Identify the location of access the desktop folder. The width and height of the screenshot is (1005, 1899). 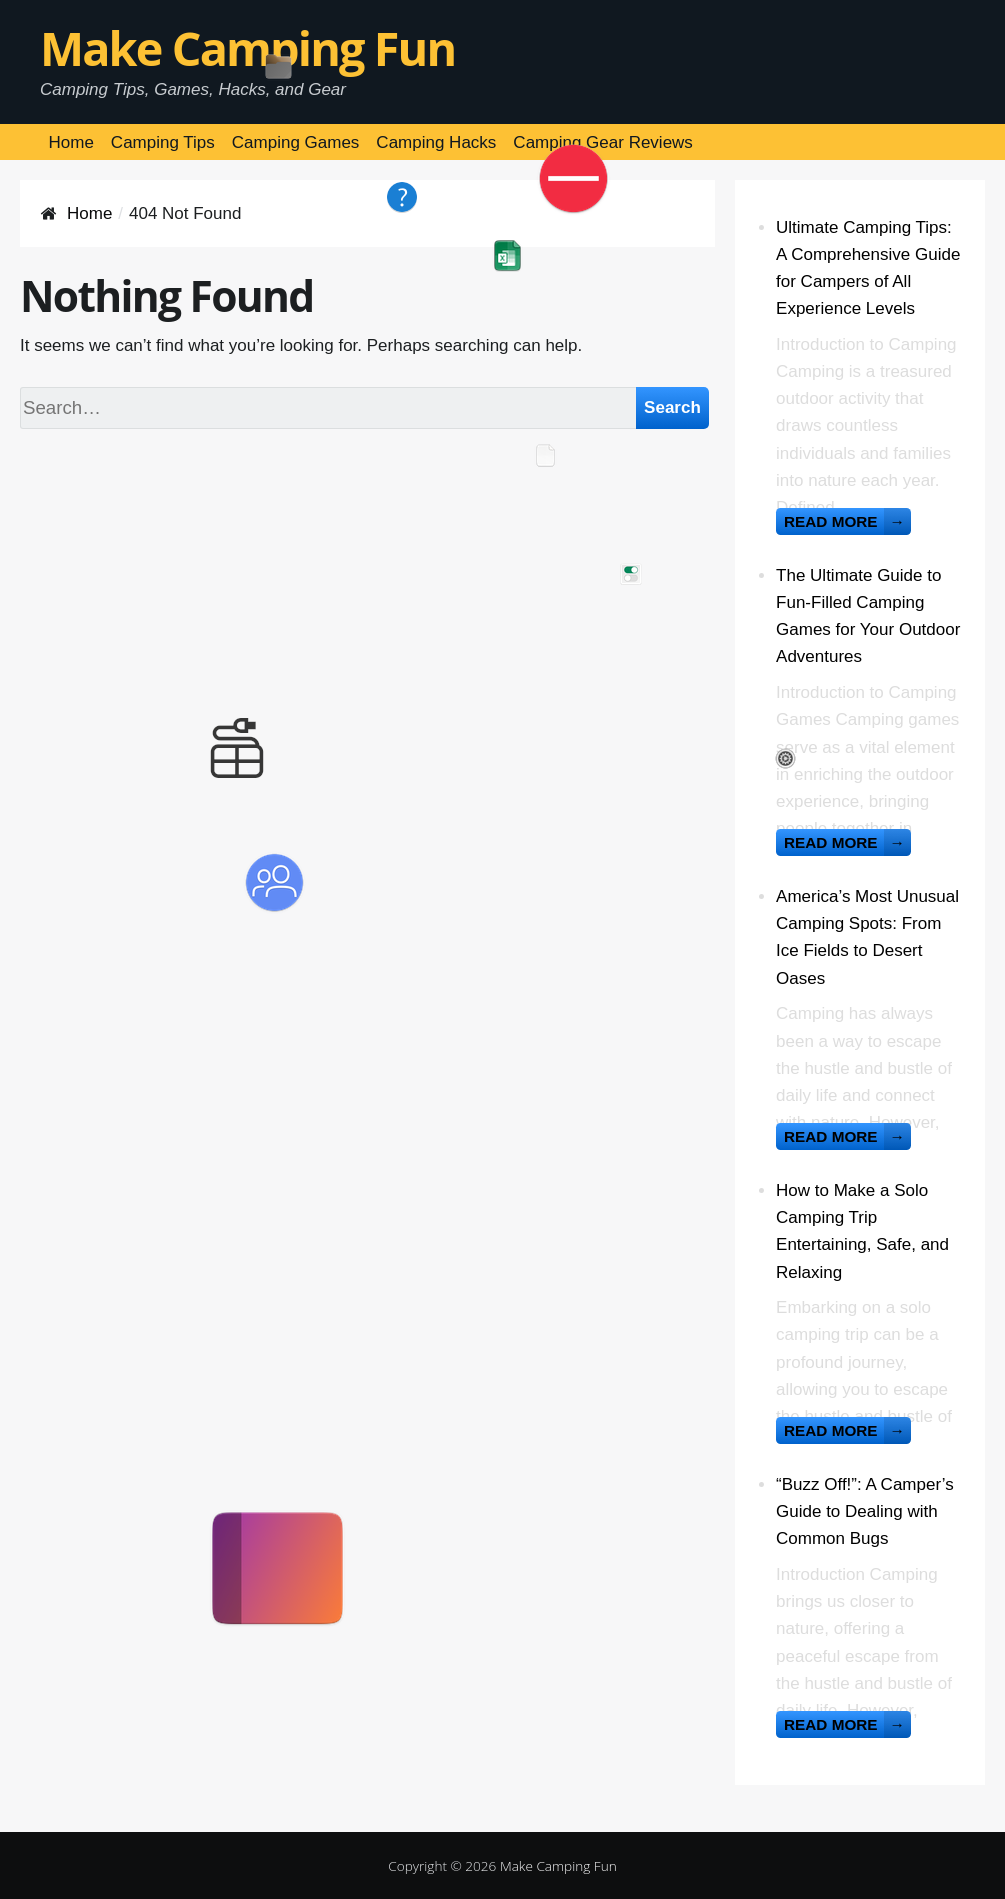
(277, 1563).